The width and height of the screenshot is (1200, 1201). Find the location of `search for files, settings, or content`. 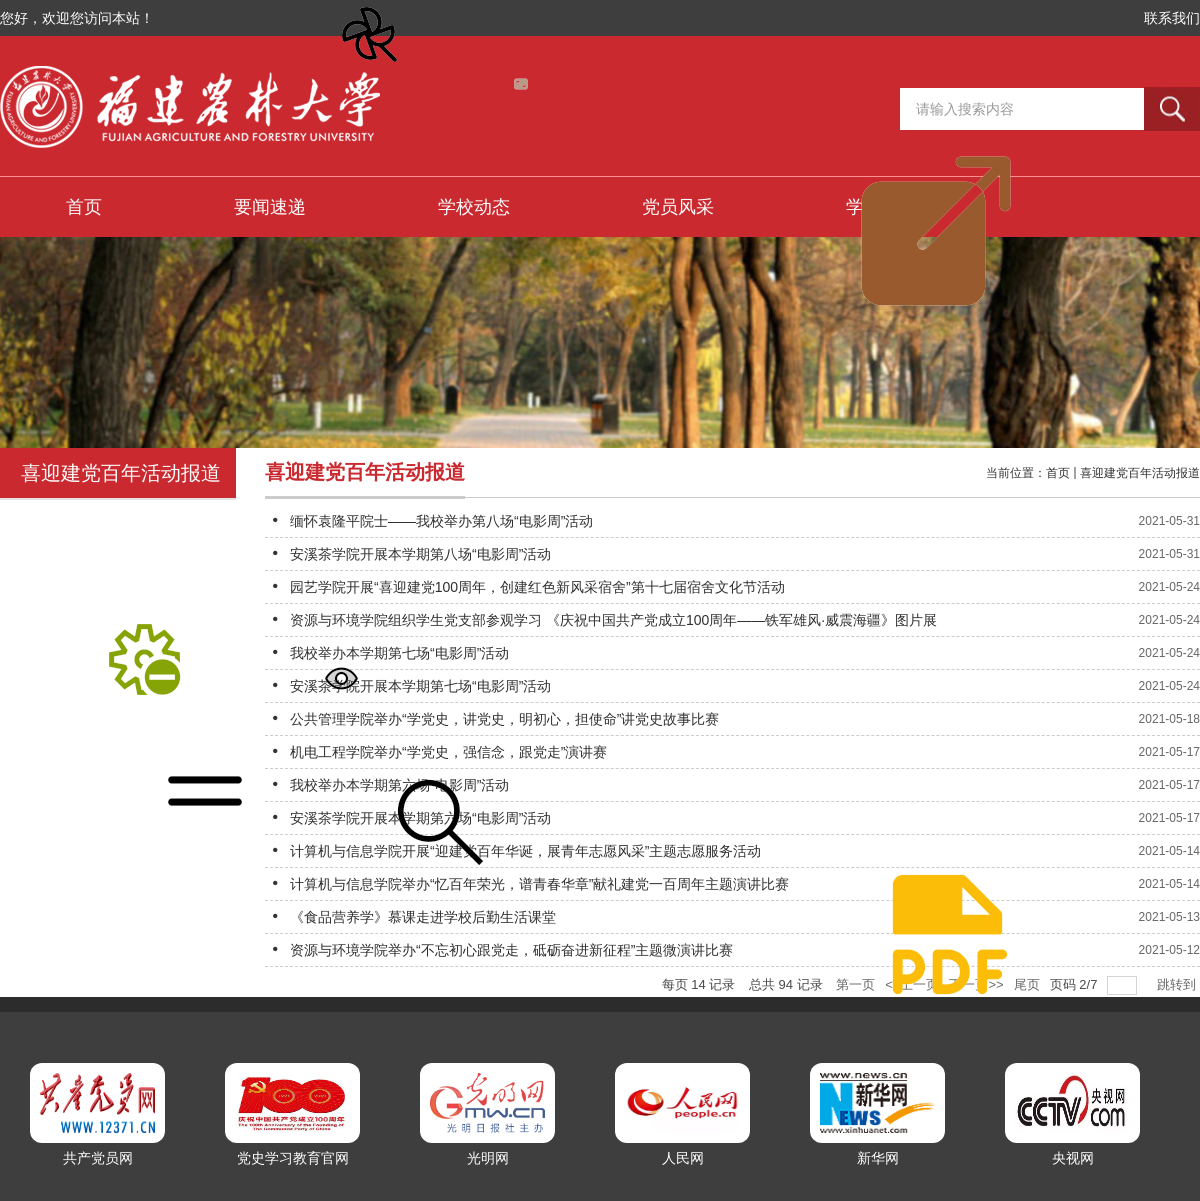

search for files, settings, or content is located at coordinates (440, 822).